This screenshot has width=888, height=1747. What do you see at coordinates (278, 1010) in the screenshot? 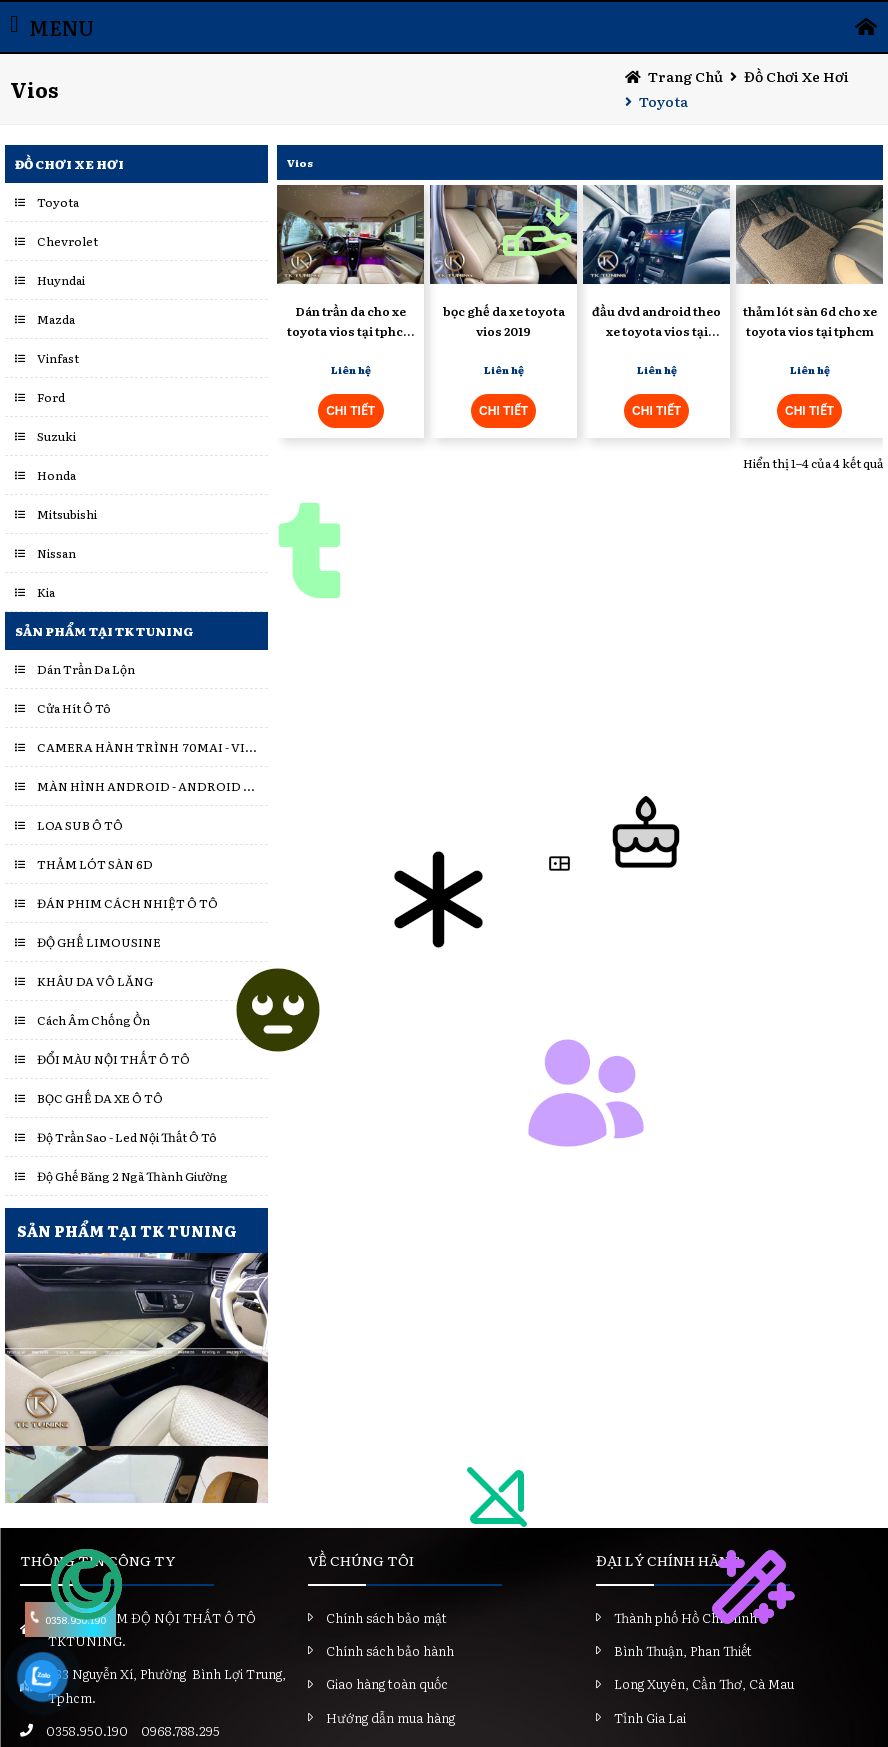
I see `express annoyance or disinterest in a reaction` at bounding box center [278, 1010].